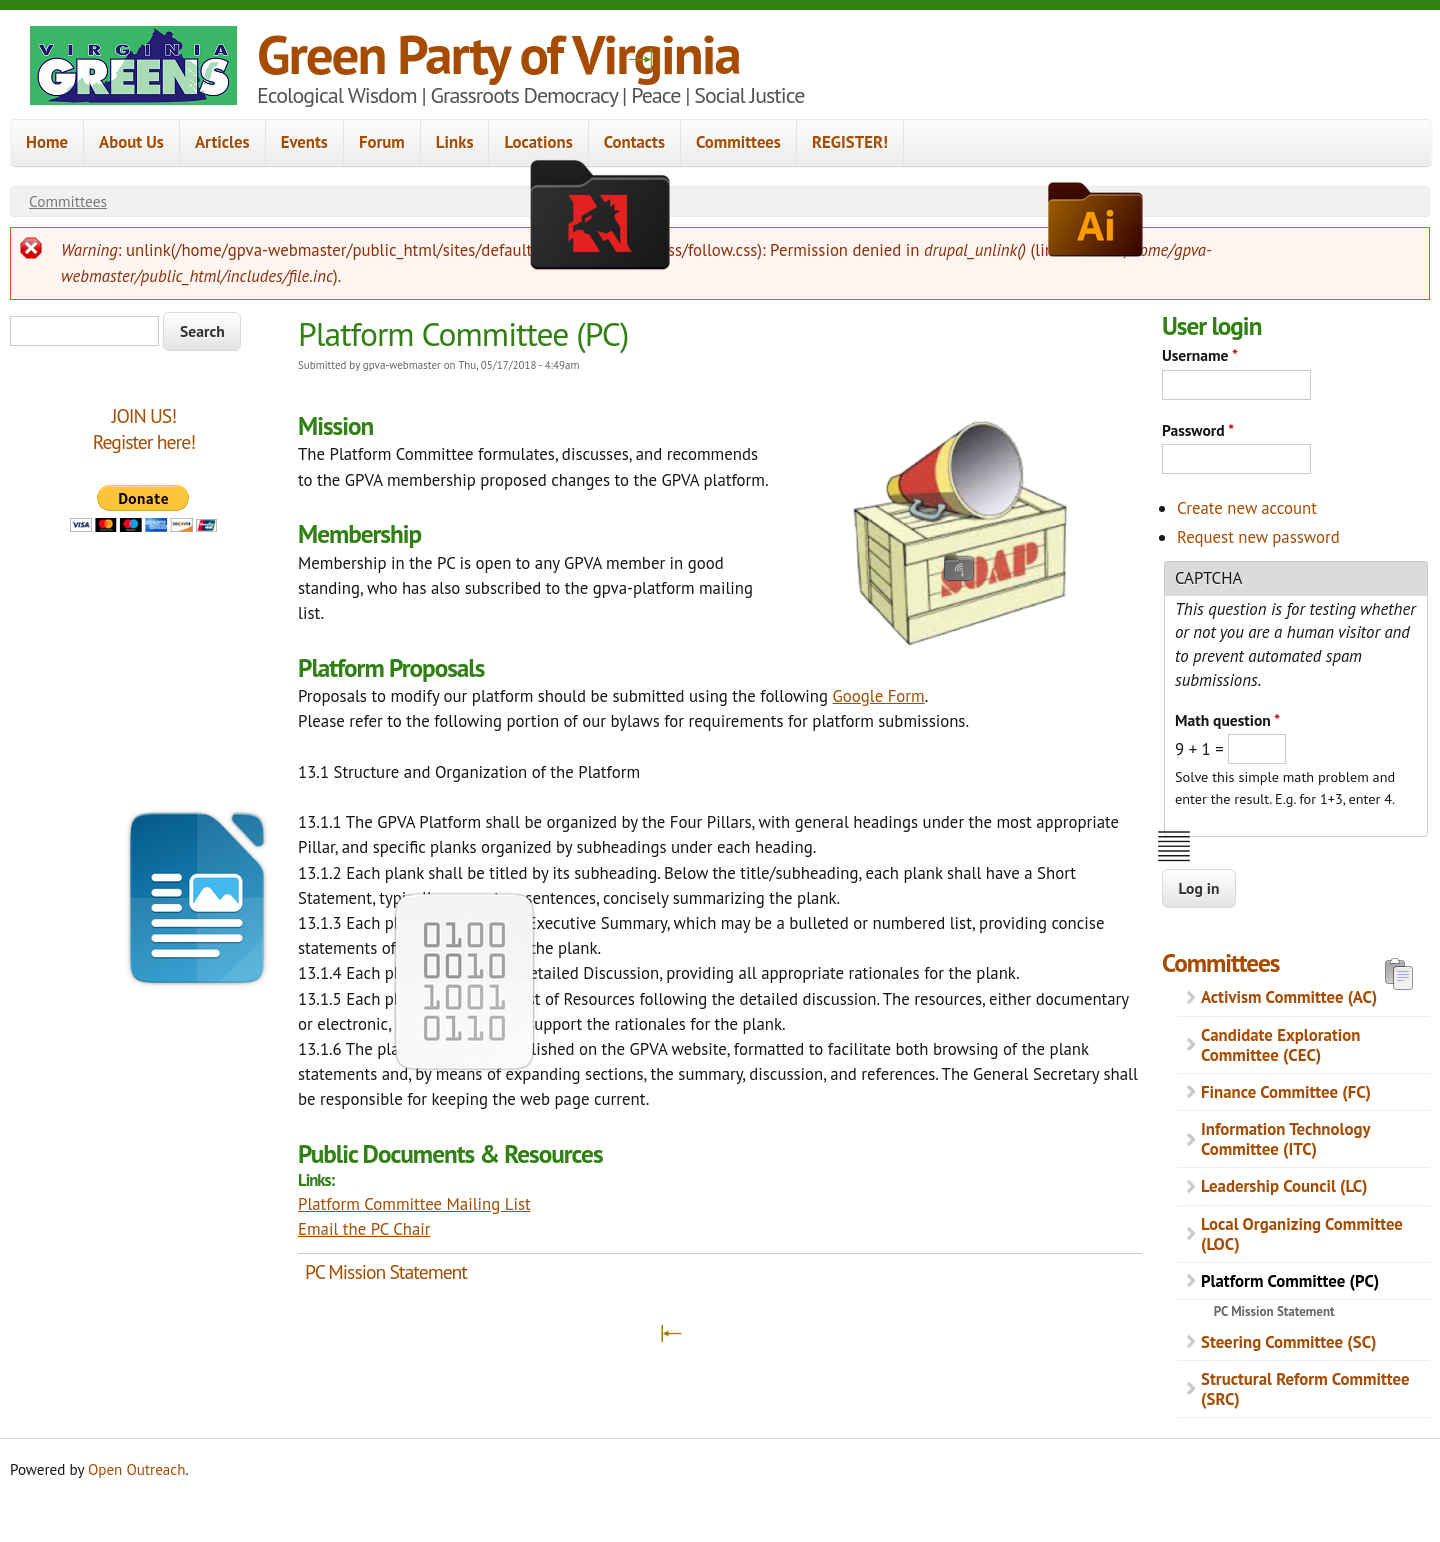 This screenshot has width=1440, height=1542. What do you see at coordinates (464, 981) in the screenshot?
I see `indicates a binary or raw data file` at bounding box center [464, 981].